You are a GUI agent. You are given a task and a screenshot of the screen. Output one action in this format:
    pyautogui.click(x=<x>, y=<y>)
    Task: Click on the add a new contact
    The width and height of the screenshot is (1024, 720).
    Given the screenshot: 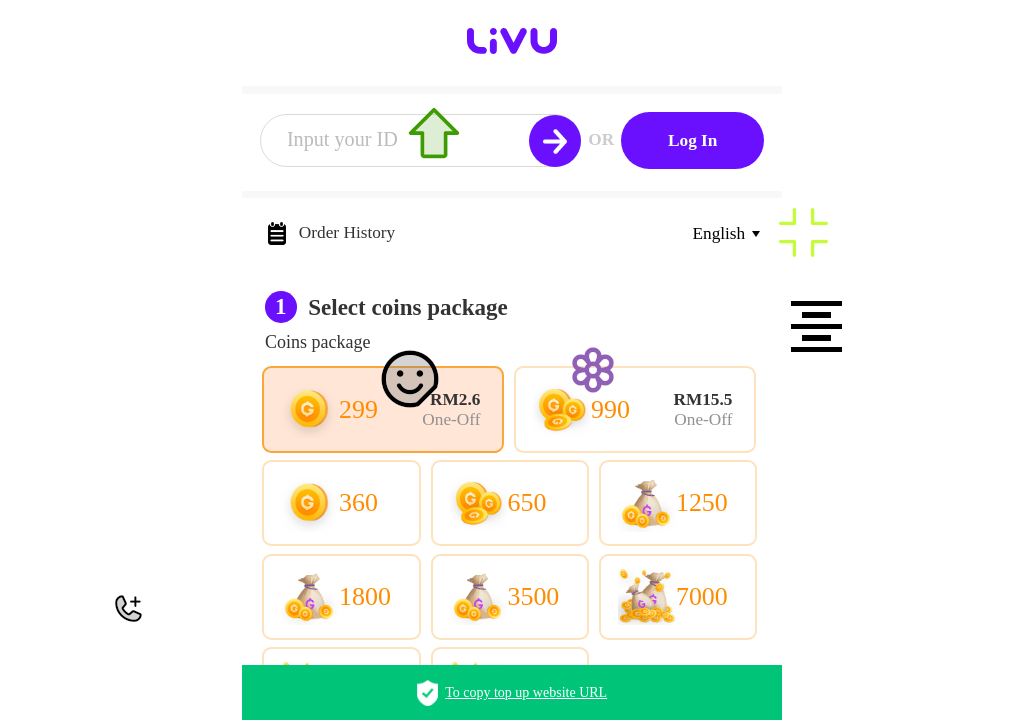 What is the action you would take?
    pyautogui.click(x=129, y=608)
    